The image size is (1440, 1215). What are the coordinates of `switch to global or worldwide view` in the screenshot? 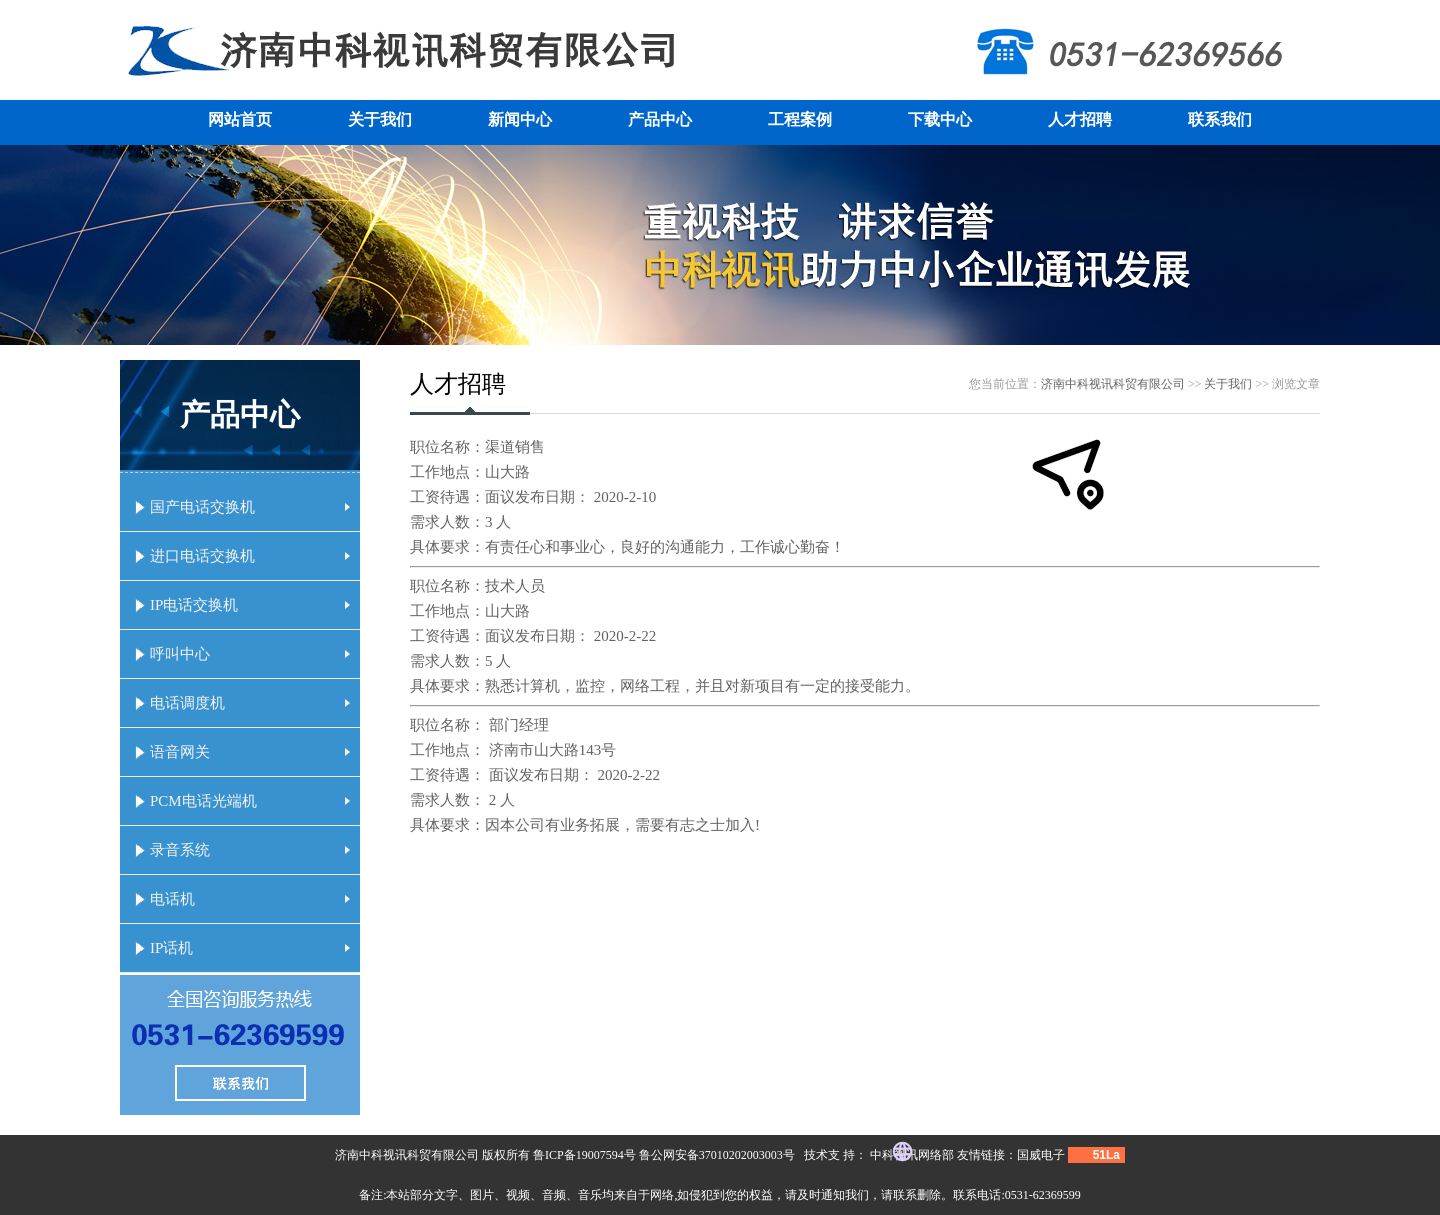 It's located at (902, 1151).